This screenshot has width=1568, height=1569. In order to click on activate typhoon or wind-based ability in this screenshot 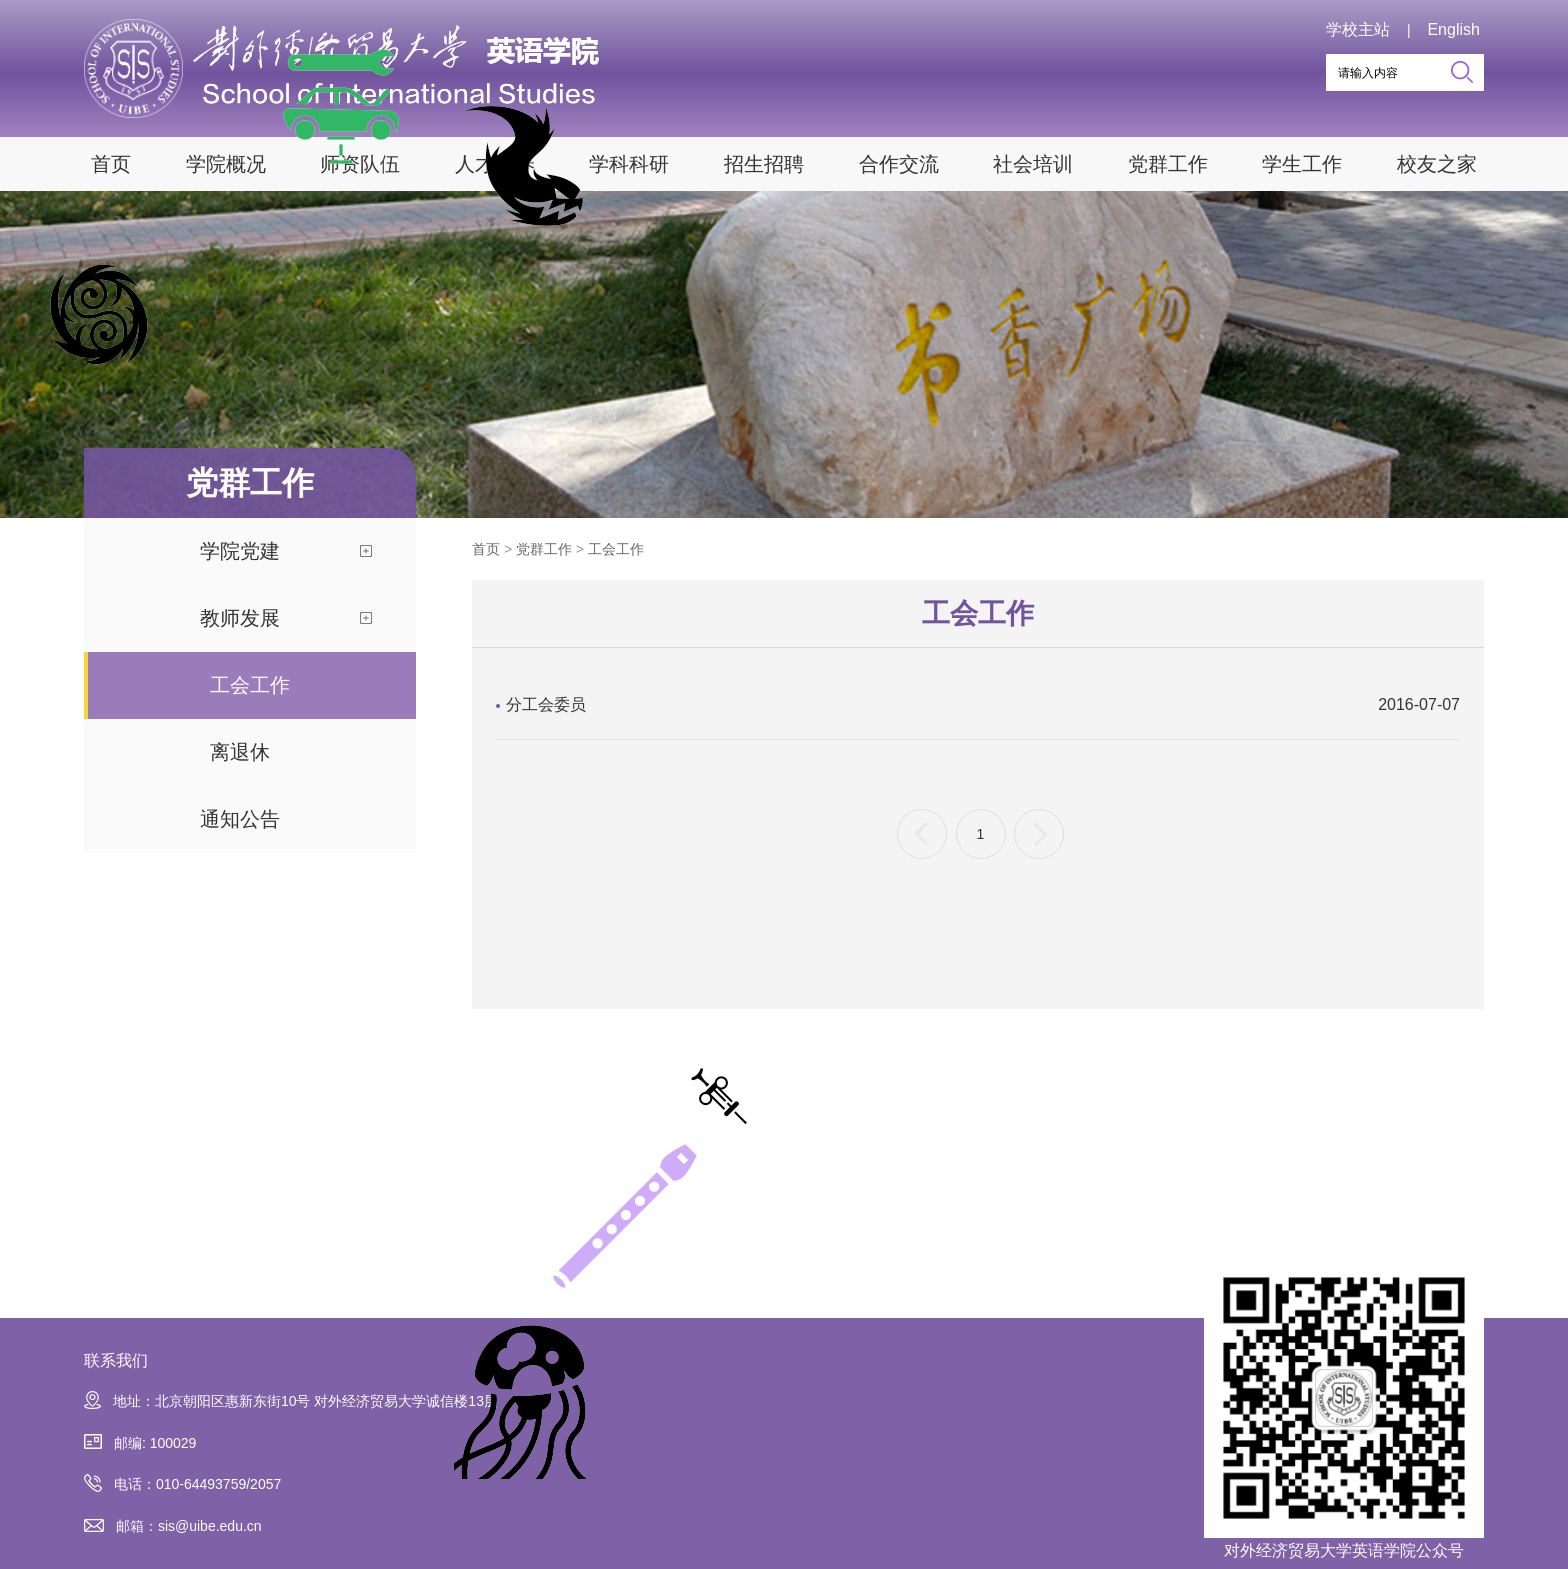, I will do `click(99, 313)`.